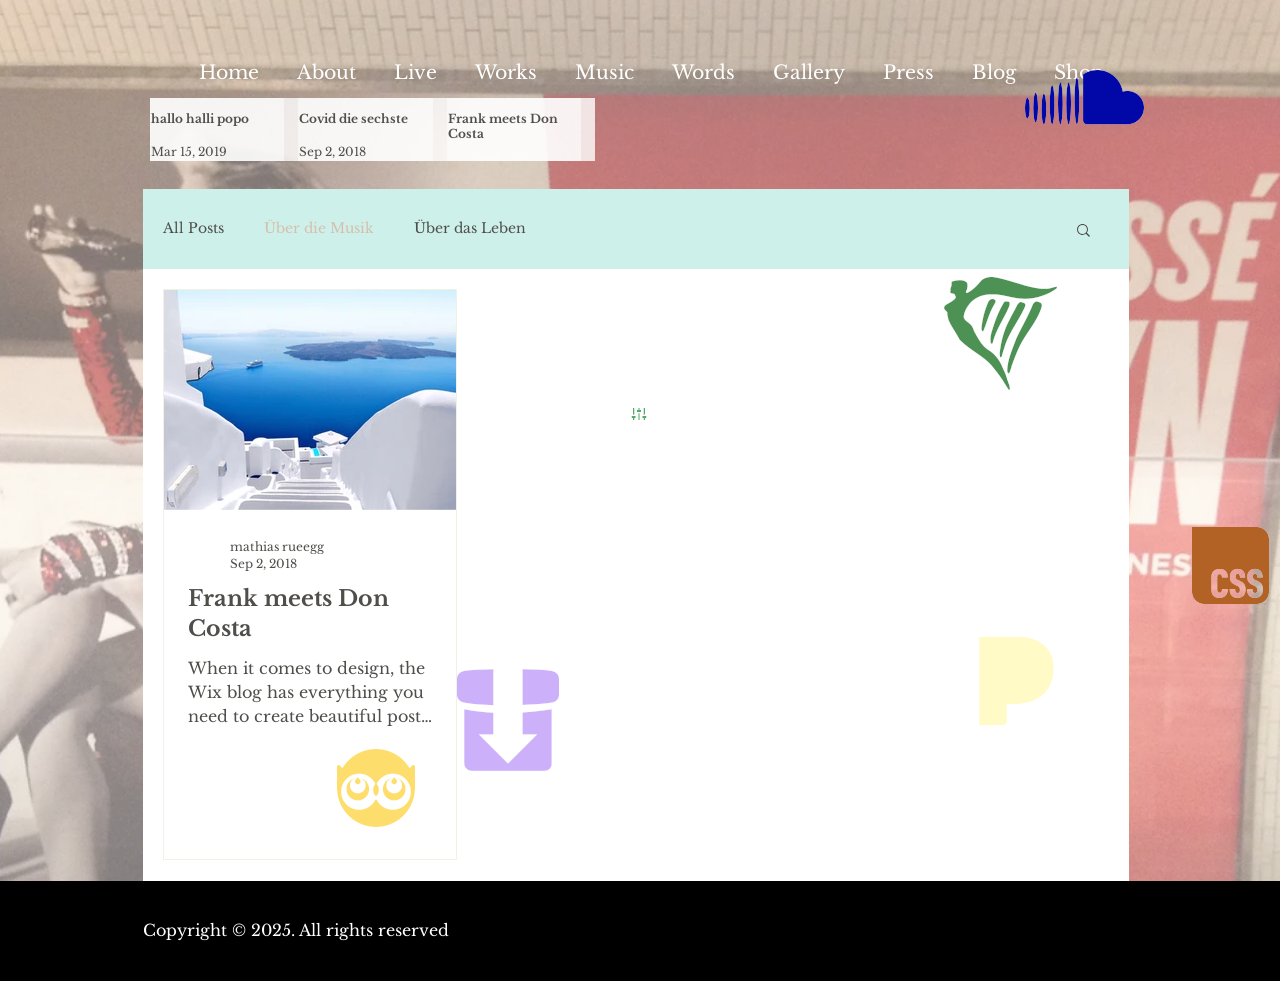 This screenshot has width=1280, height=981. Describe the element at coordinates (508, 720) in the screenshot. I see `open transmission torrent client` at that location.